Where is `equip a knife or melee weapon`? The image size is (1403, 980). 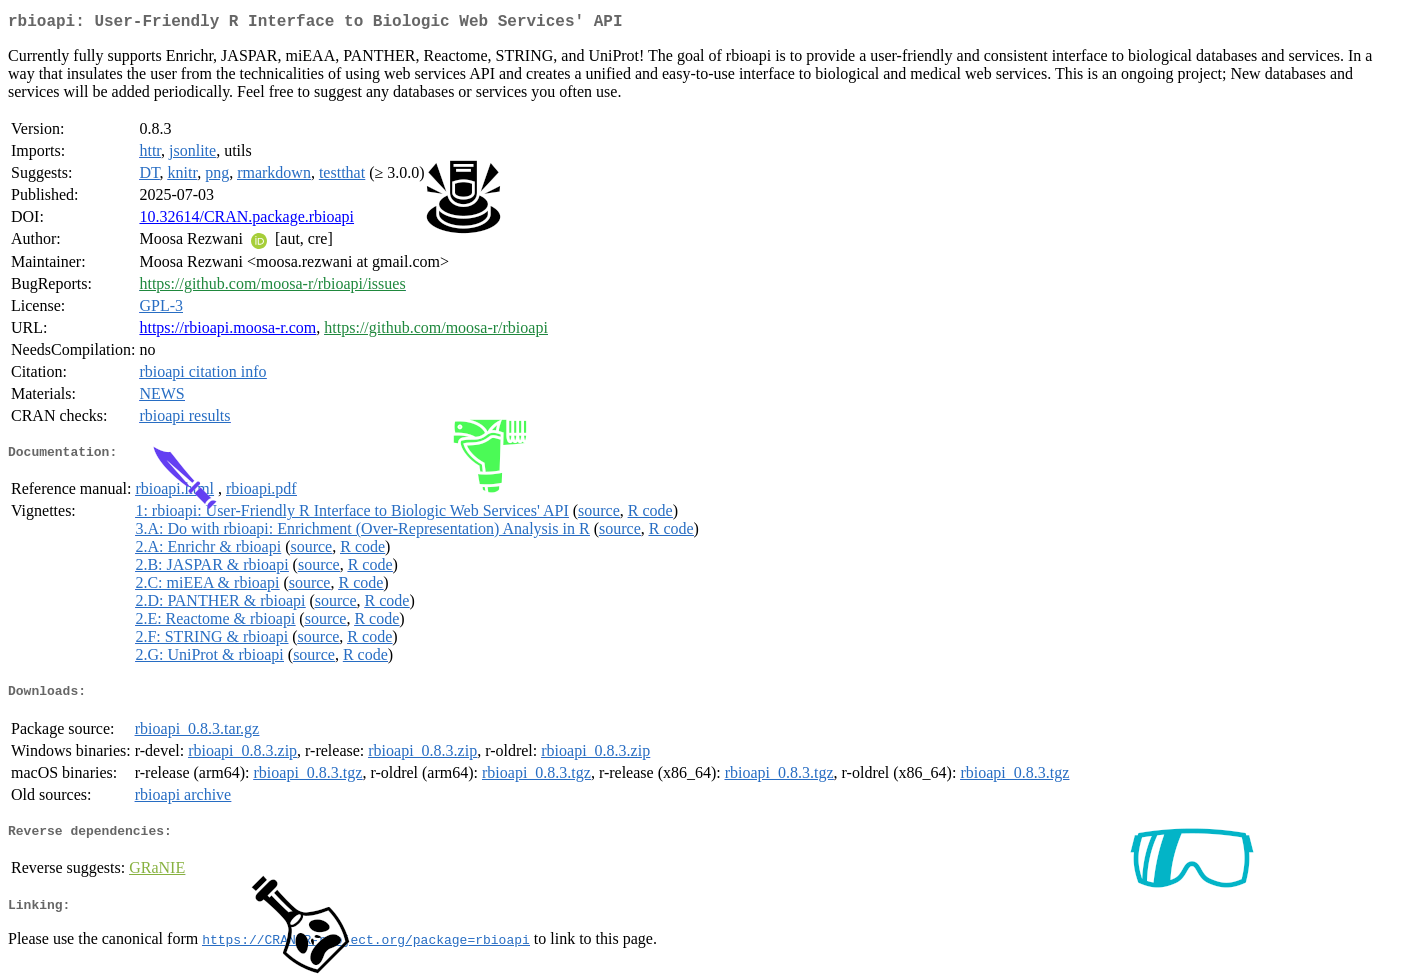 equip a knife or melee weapon is located at coordinates (185, 478).